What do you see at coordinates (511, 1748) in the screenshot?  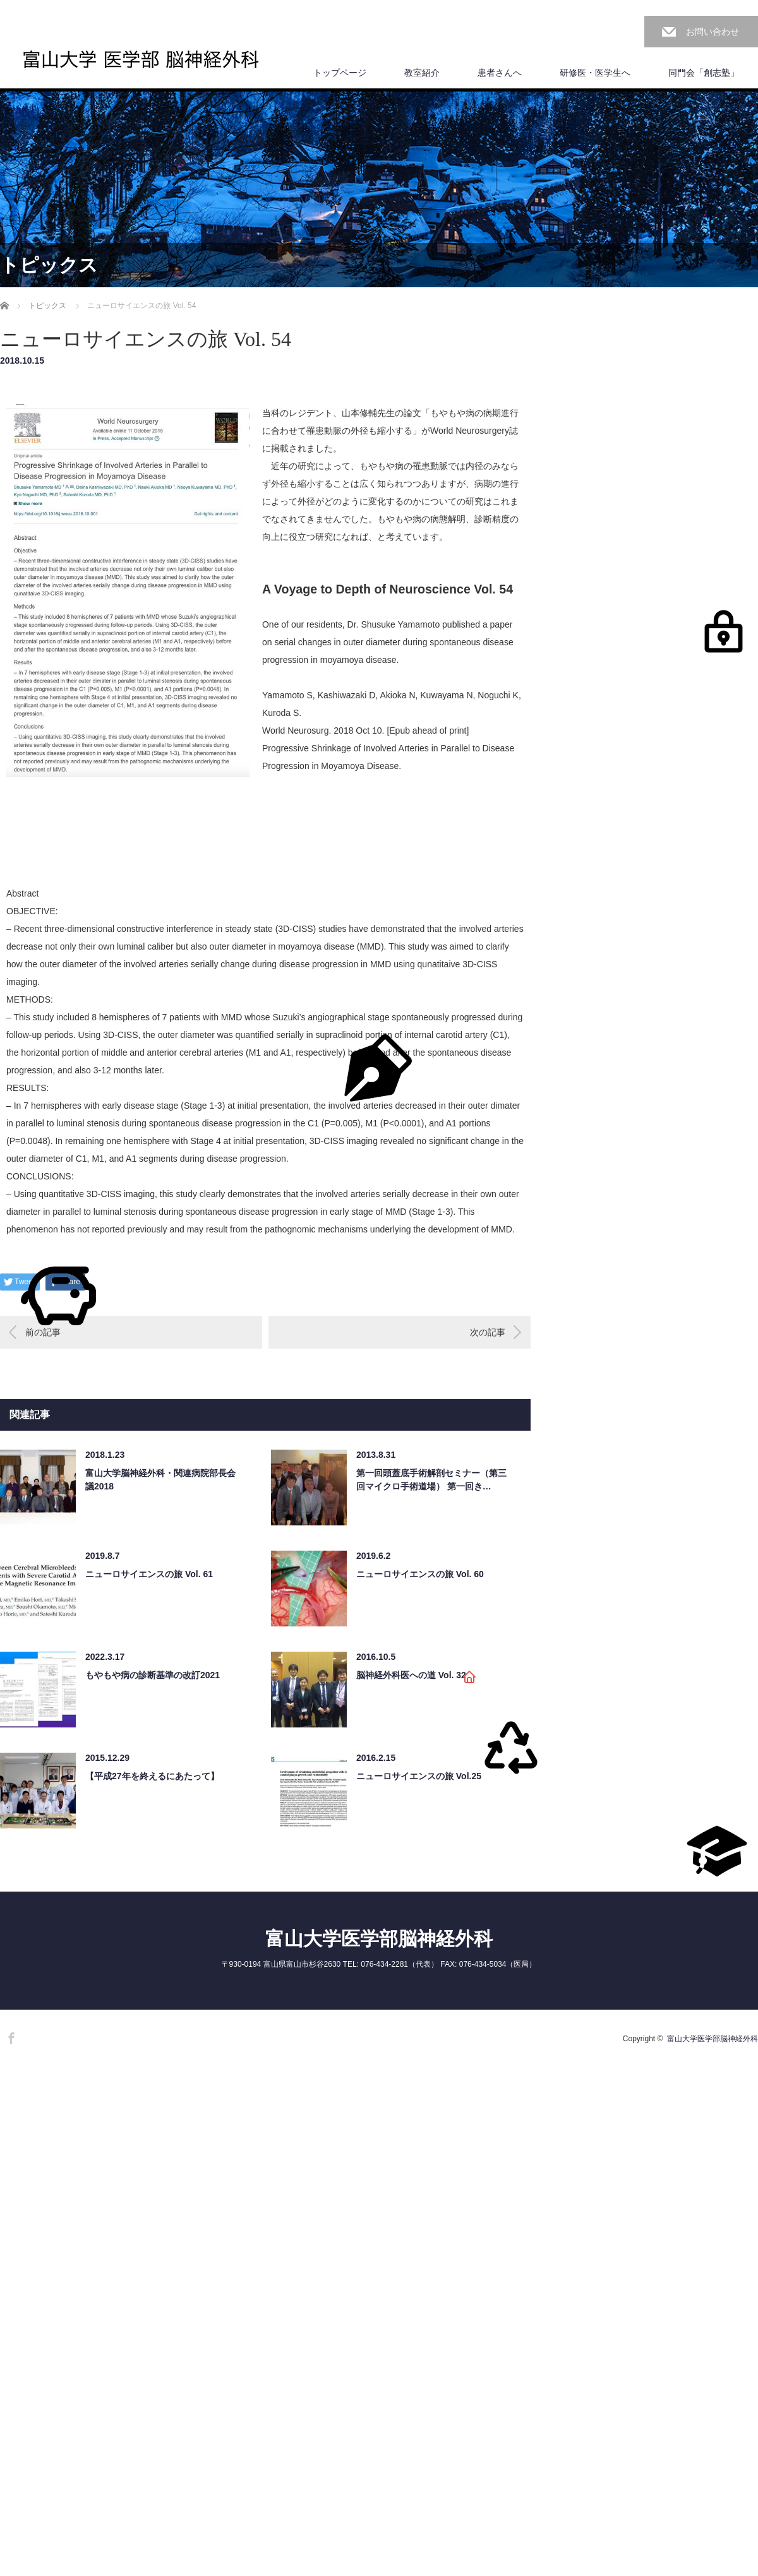 I see `recycle or move item to trash` at bounding box center [511, 1748].